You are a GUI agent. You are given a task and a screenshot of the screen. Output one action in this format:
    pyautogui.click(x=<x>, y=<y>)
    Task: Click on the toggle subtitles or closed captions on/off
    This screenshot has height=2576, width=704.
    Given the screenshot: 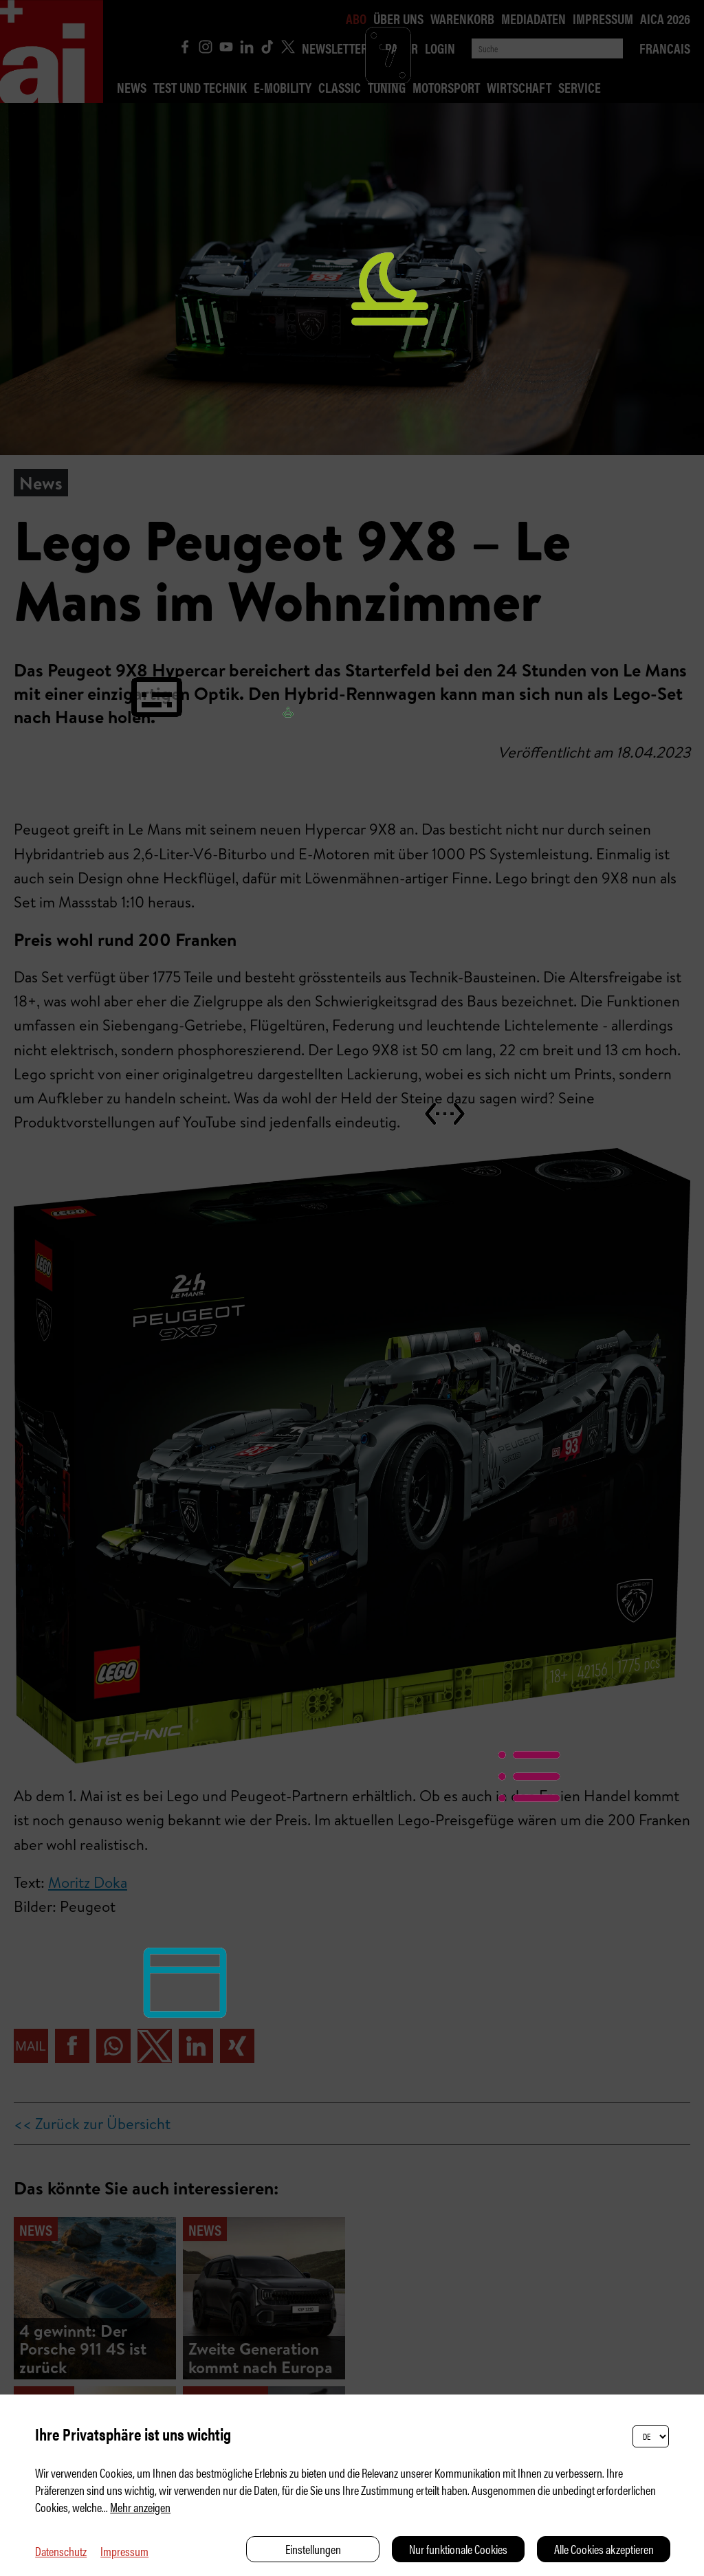 What is the action you would take?
    pyautogui.click(x=157, y=697)
    